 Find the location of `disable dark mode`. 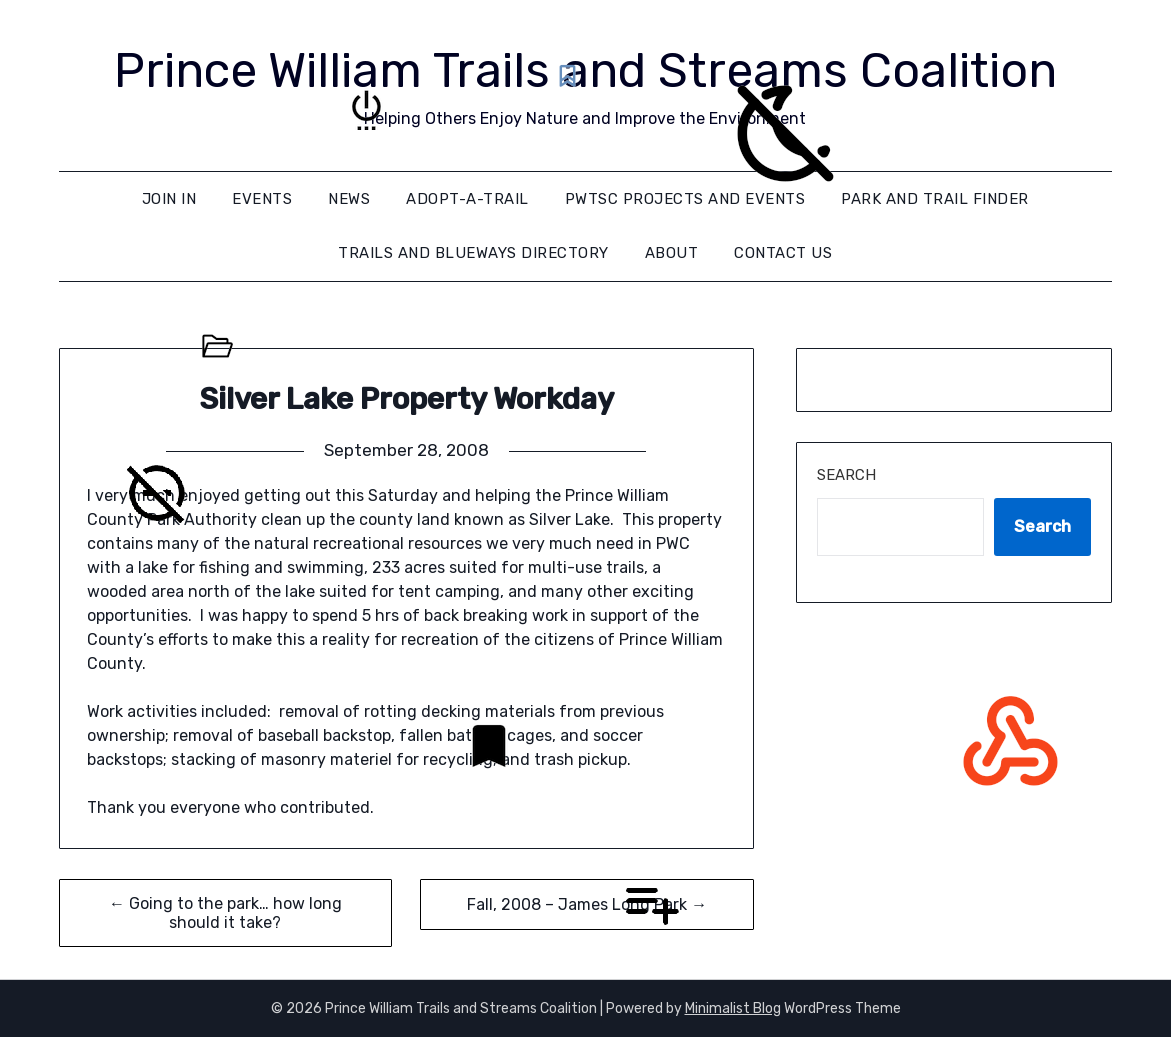

disable dark mode is located at coordinates (785, 133).